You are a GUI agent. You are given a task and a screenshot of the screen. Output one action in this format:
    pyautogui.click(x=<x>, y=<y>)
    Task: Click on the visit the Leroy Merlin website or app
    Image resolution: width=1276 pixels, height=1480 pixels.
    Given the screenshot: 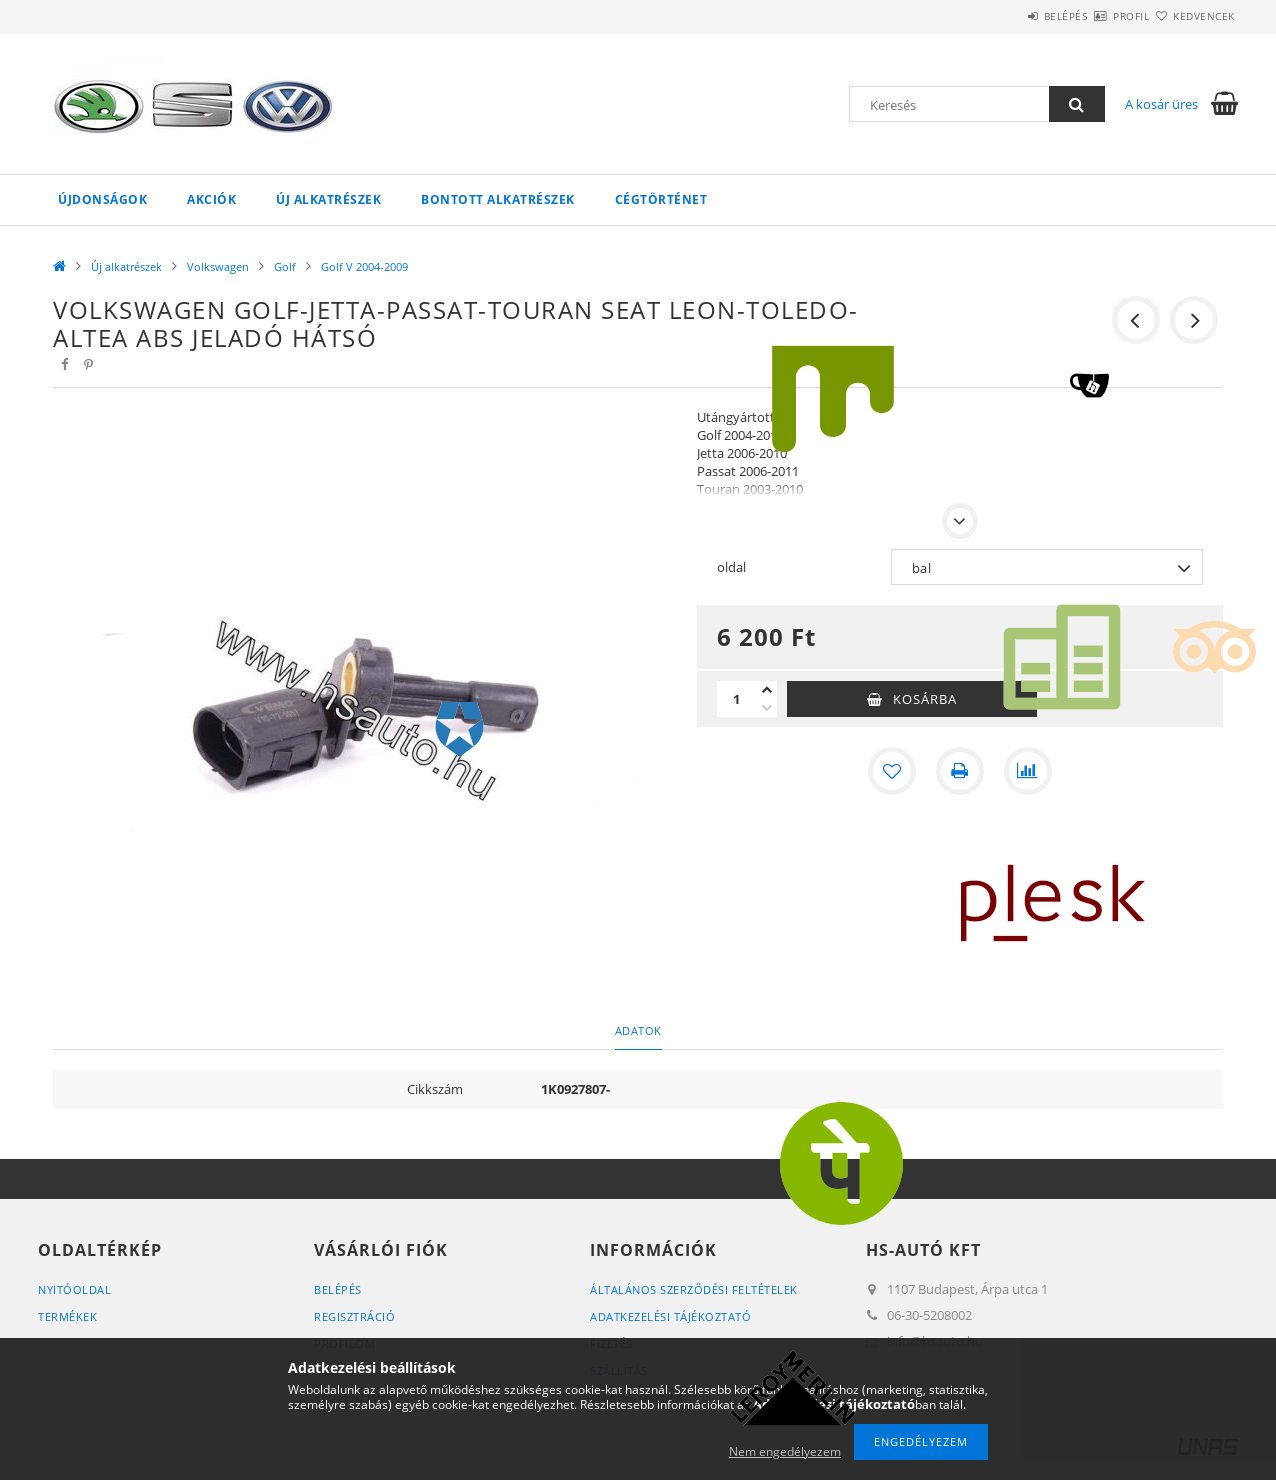 What is the action you would take?
    pyautogui.click(x=793, y=1388)
    